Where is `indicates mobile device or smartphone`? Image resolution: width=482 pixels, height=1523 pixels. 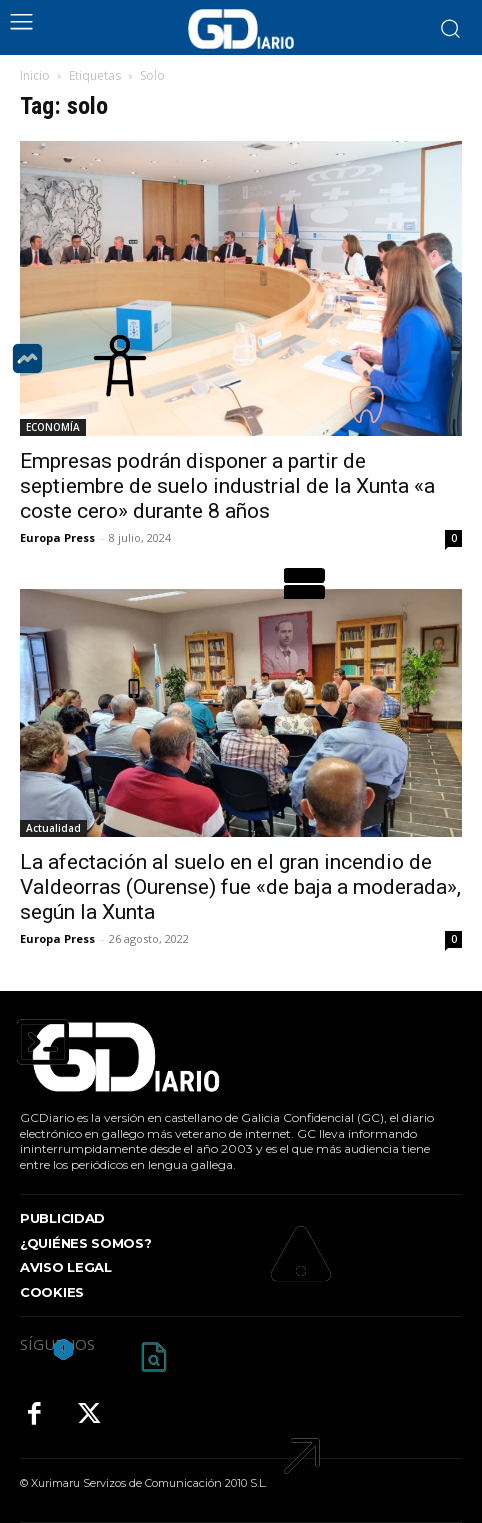
indicates mobile device or smartphone is located at coordinates (134, 688).